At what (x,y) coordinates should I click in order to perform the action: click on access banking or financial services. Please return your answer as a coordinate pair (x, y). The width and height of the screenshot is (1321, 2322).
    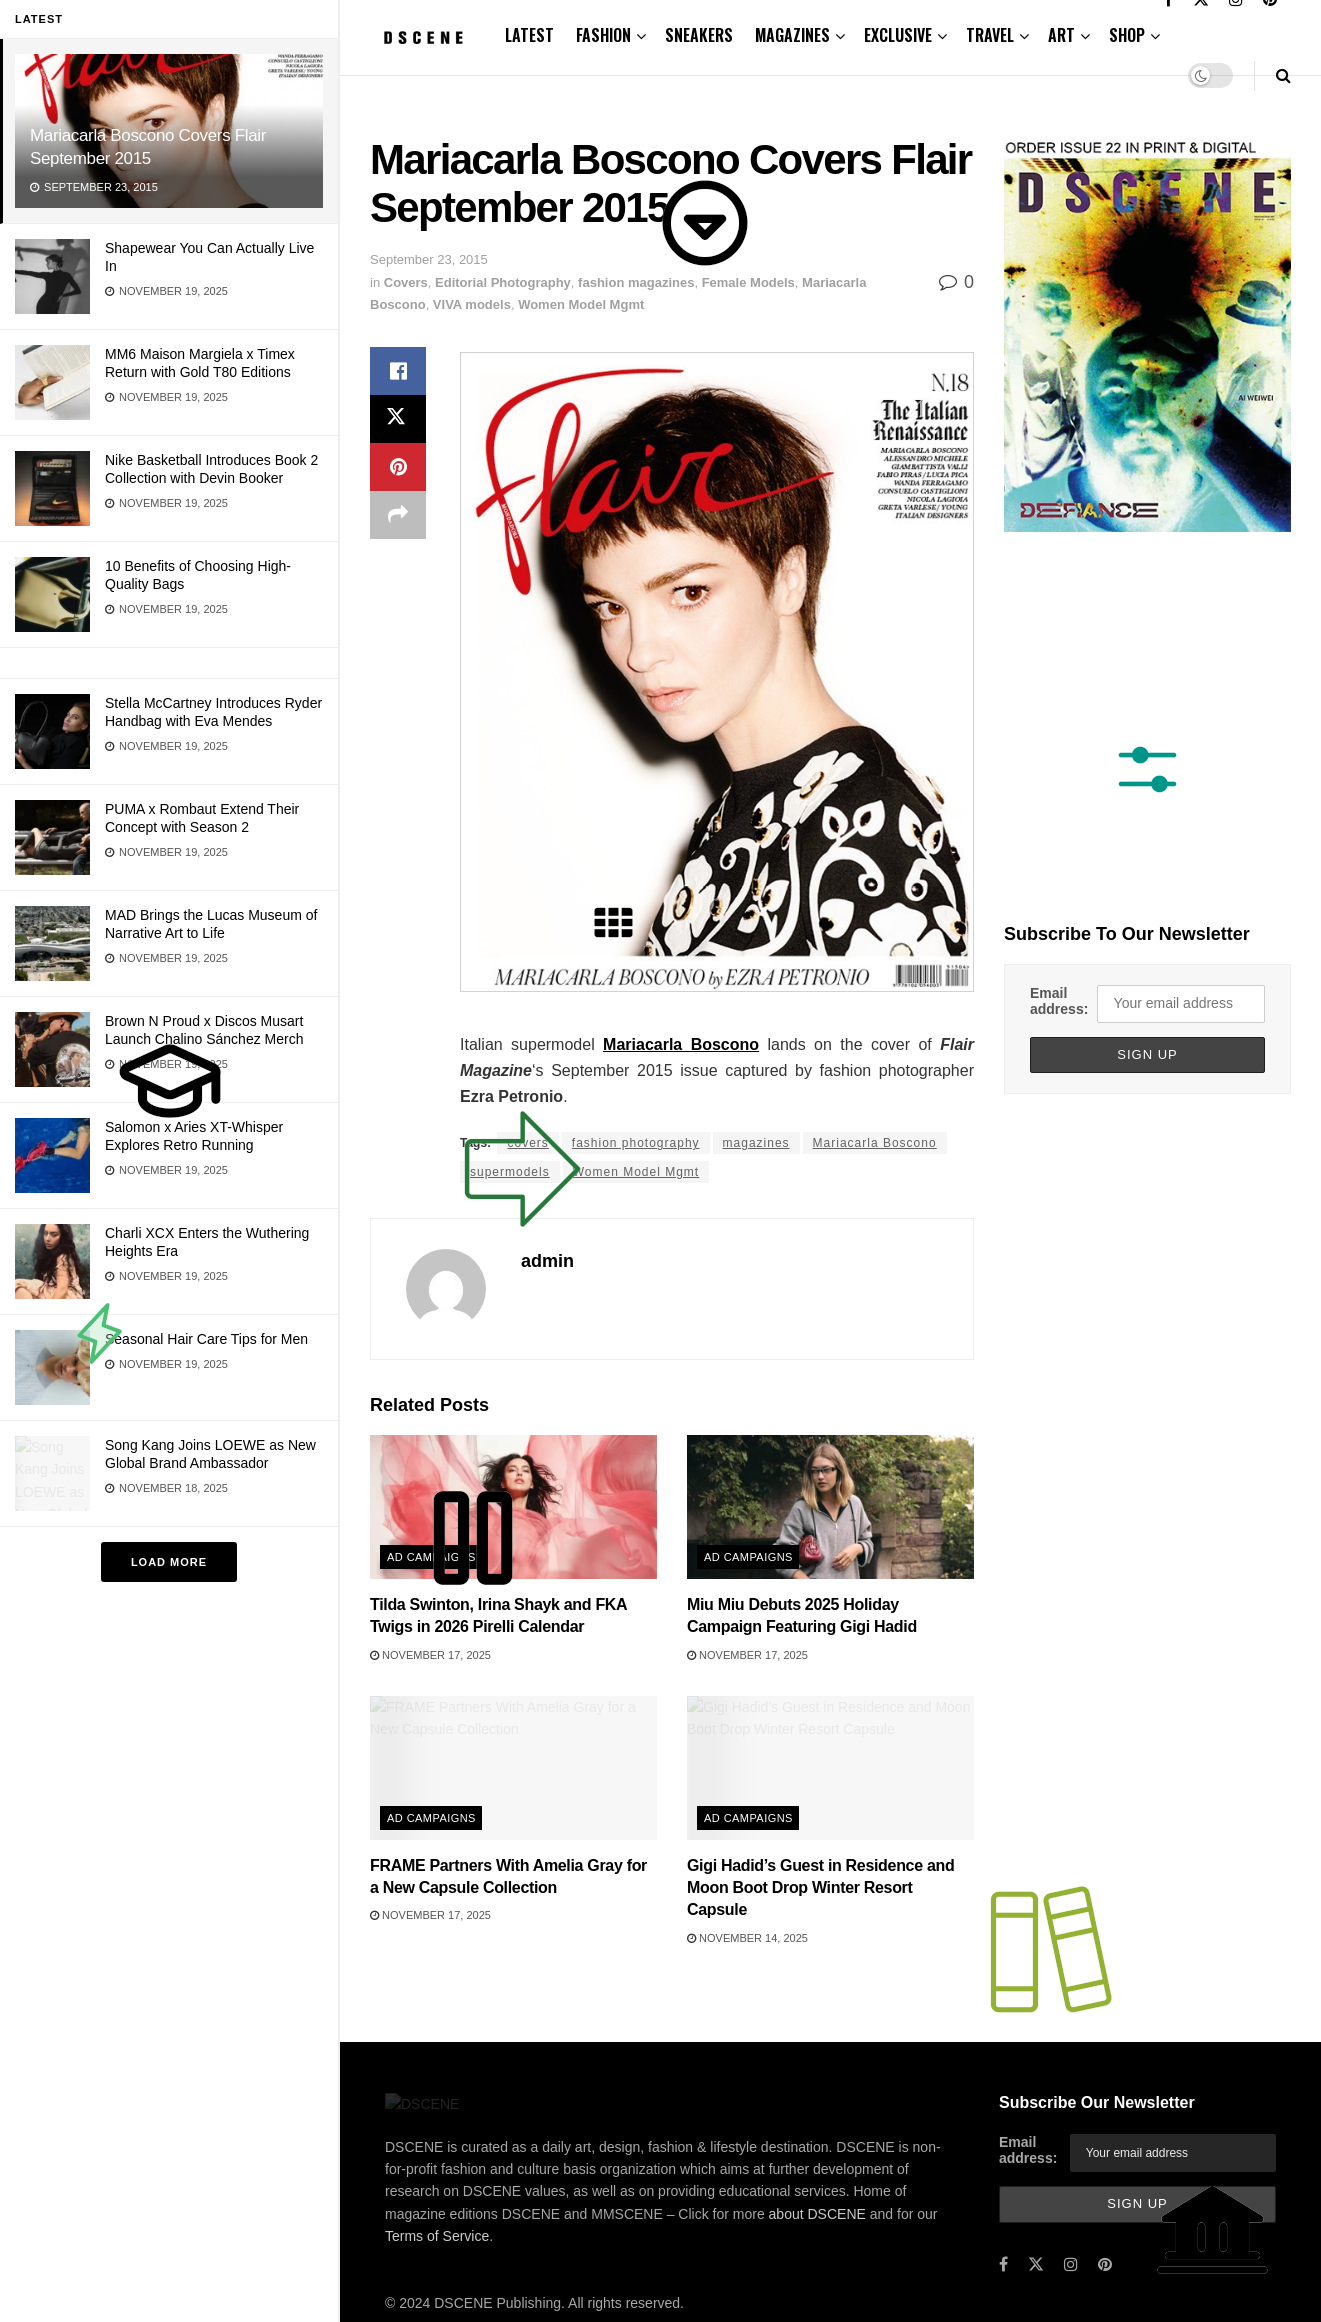
    Looking at the image, I should click on (1212, 2233).